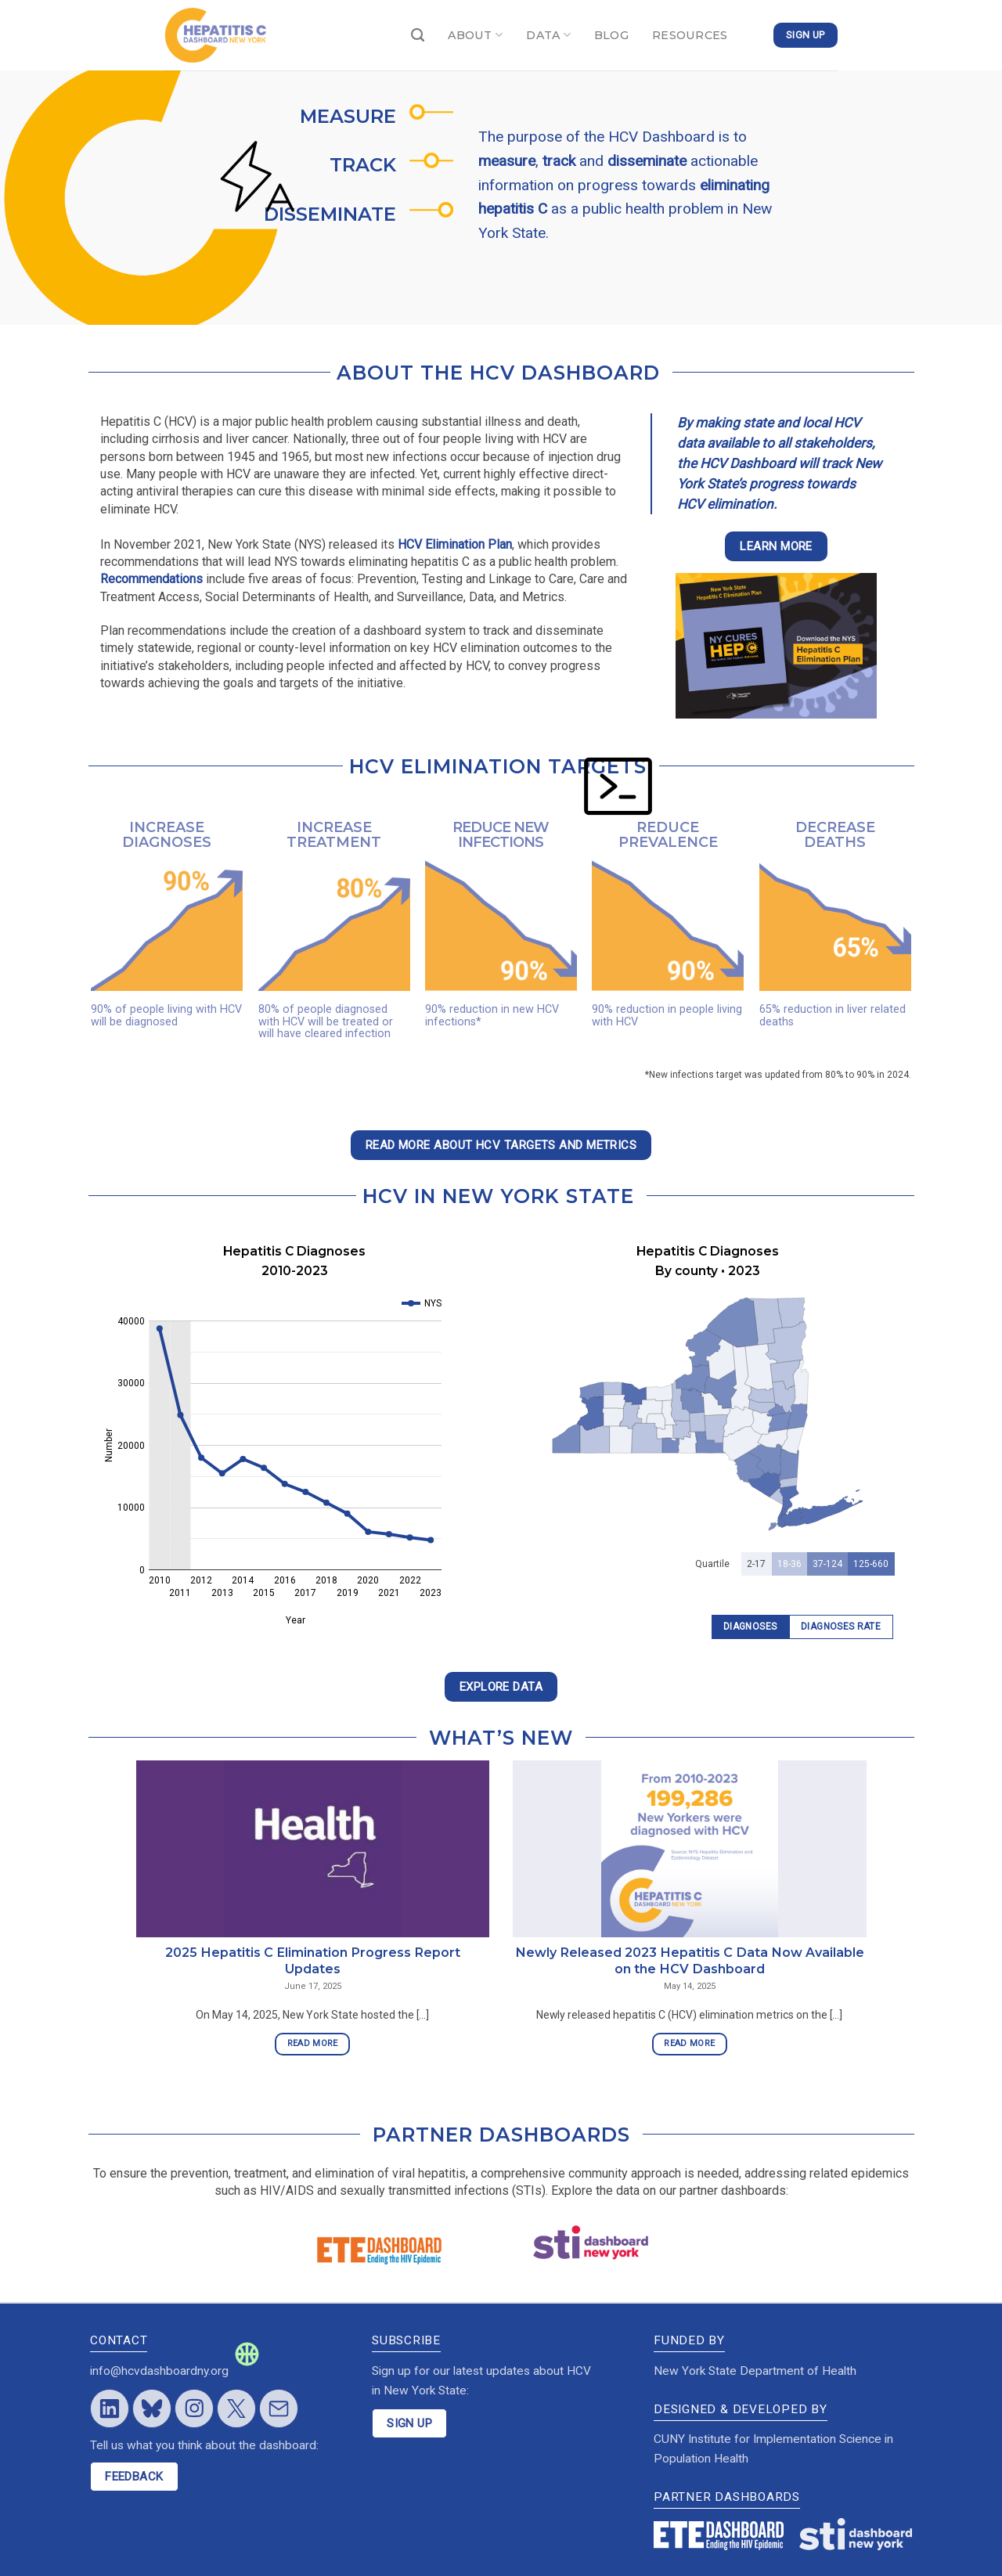  What do you see at coordinates (247, 2354) in the screenshot?
I see `access sports or basketball-related content` at bounding box center [247, 2354].